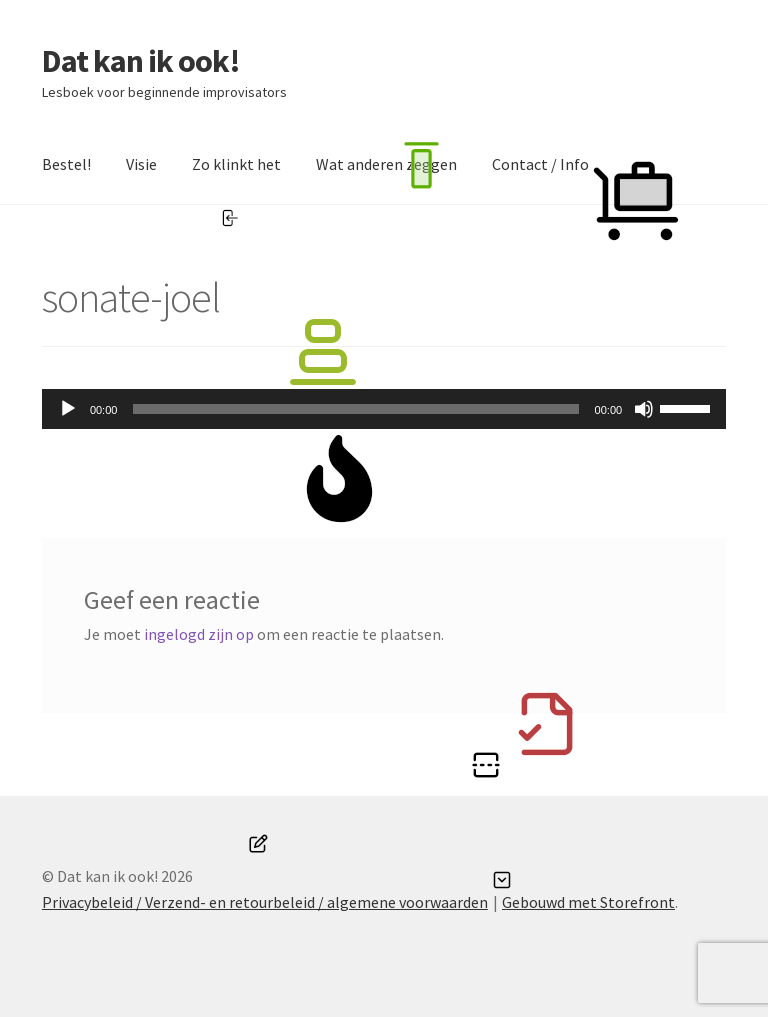 This screenshot has width=768, height=1017. I want to click on flip image vertically, so click(486, 765).